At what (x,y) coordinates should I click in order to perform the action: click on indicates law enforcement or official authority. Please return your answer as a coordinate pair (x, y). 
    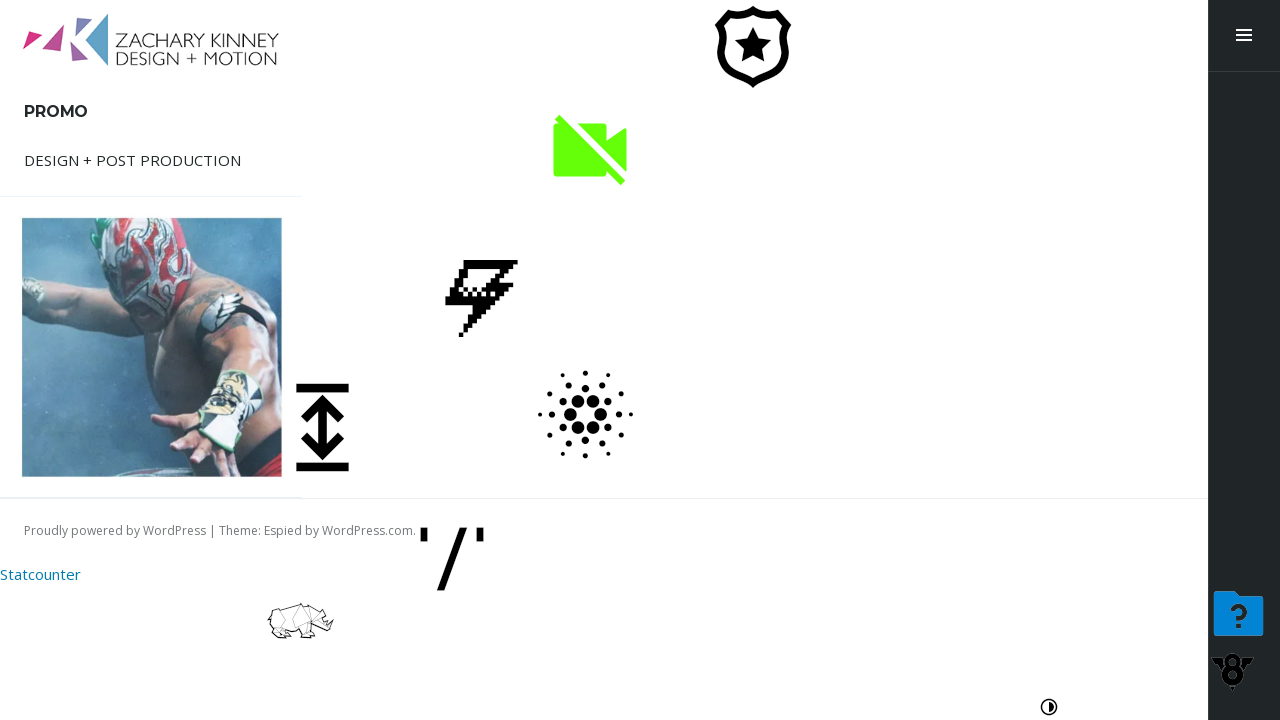
    Looking at the image, I should click on (753, 46).